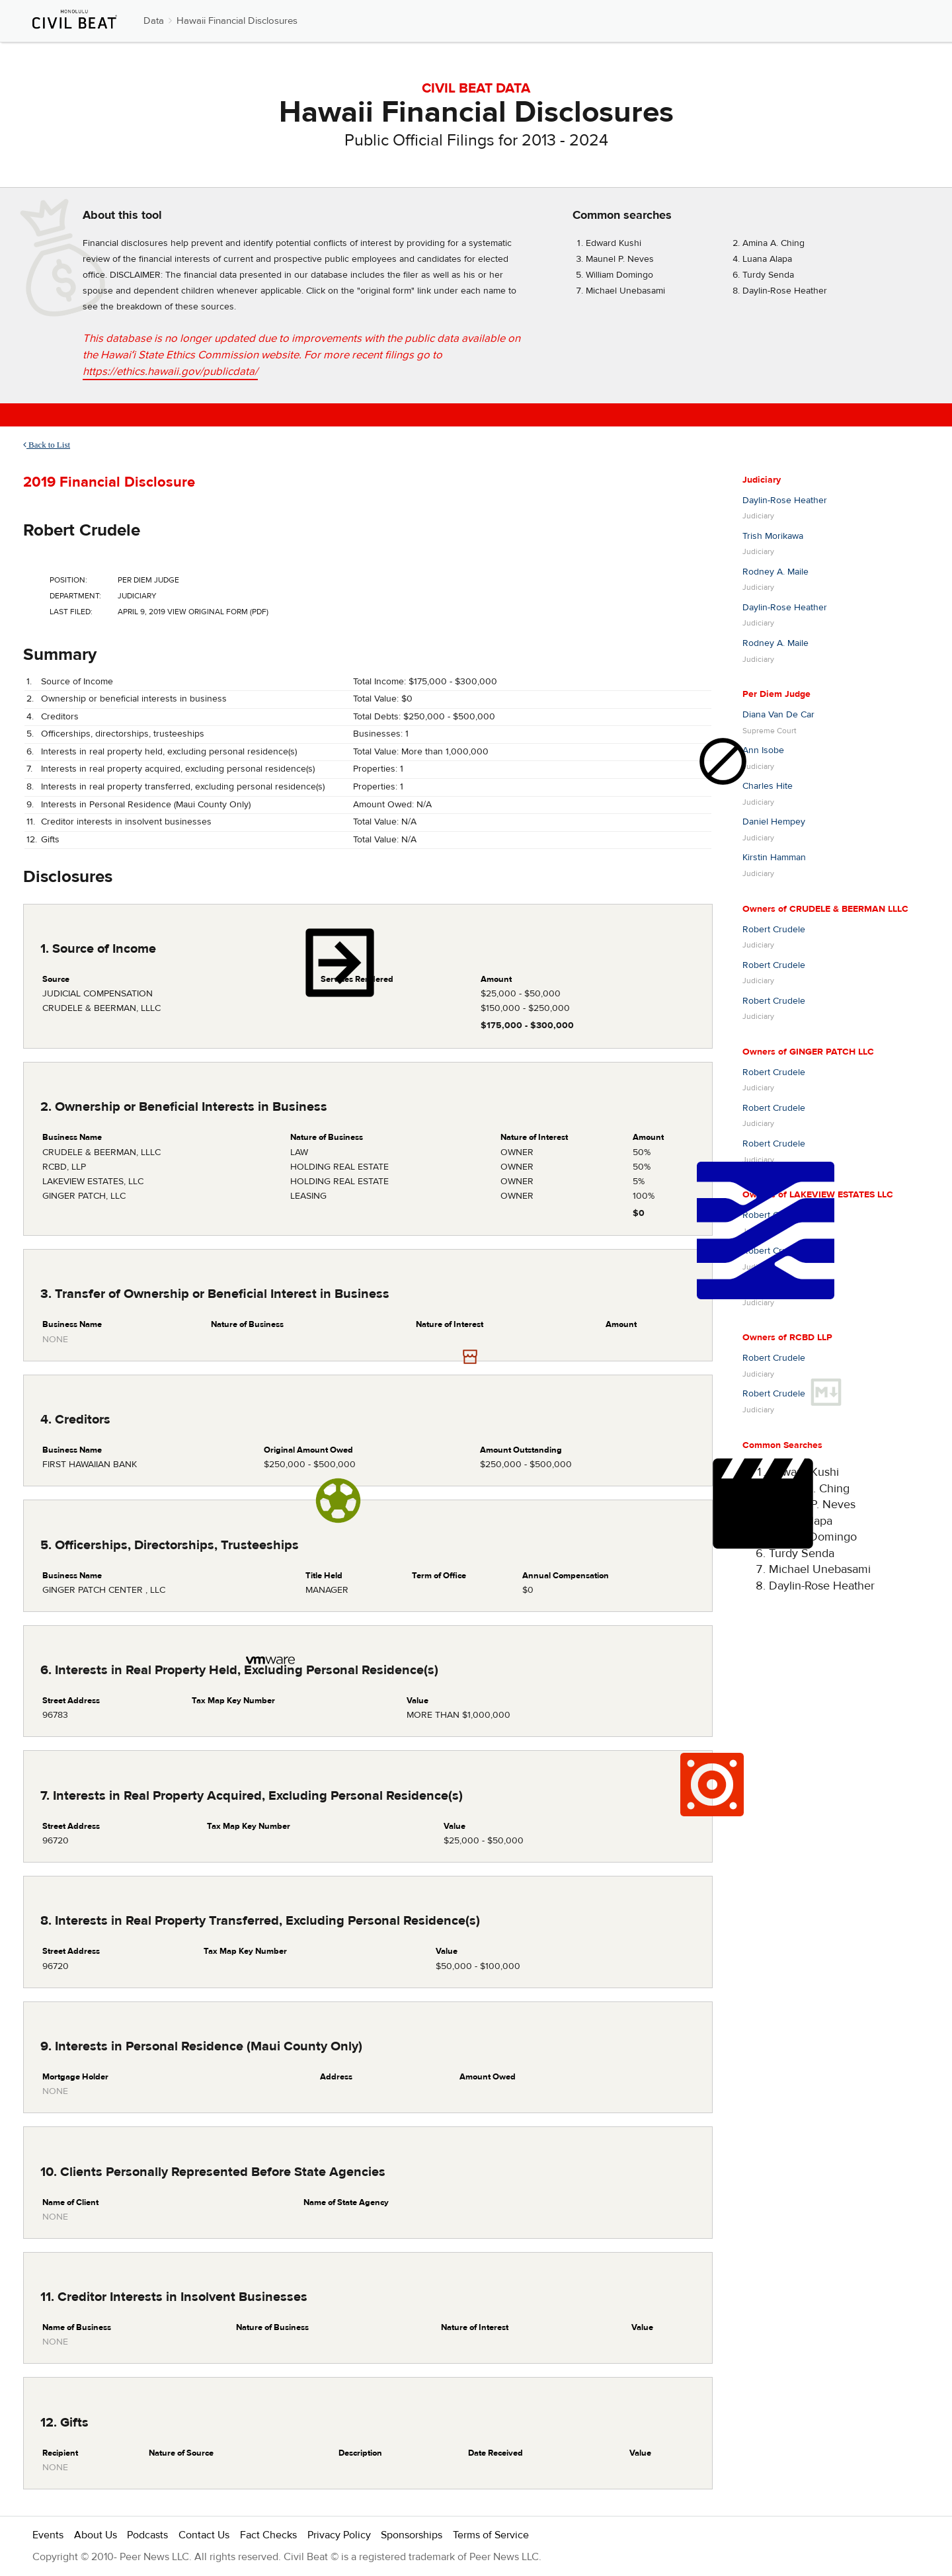 This screenshot has height=2576, width=952. What do you see at coordinates (712, 1785) in the screenshot?
I see `adjust speaker or audio output settings` at bounding box center [712, 1785].